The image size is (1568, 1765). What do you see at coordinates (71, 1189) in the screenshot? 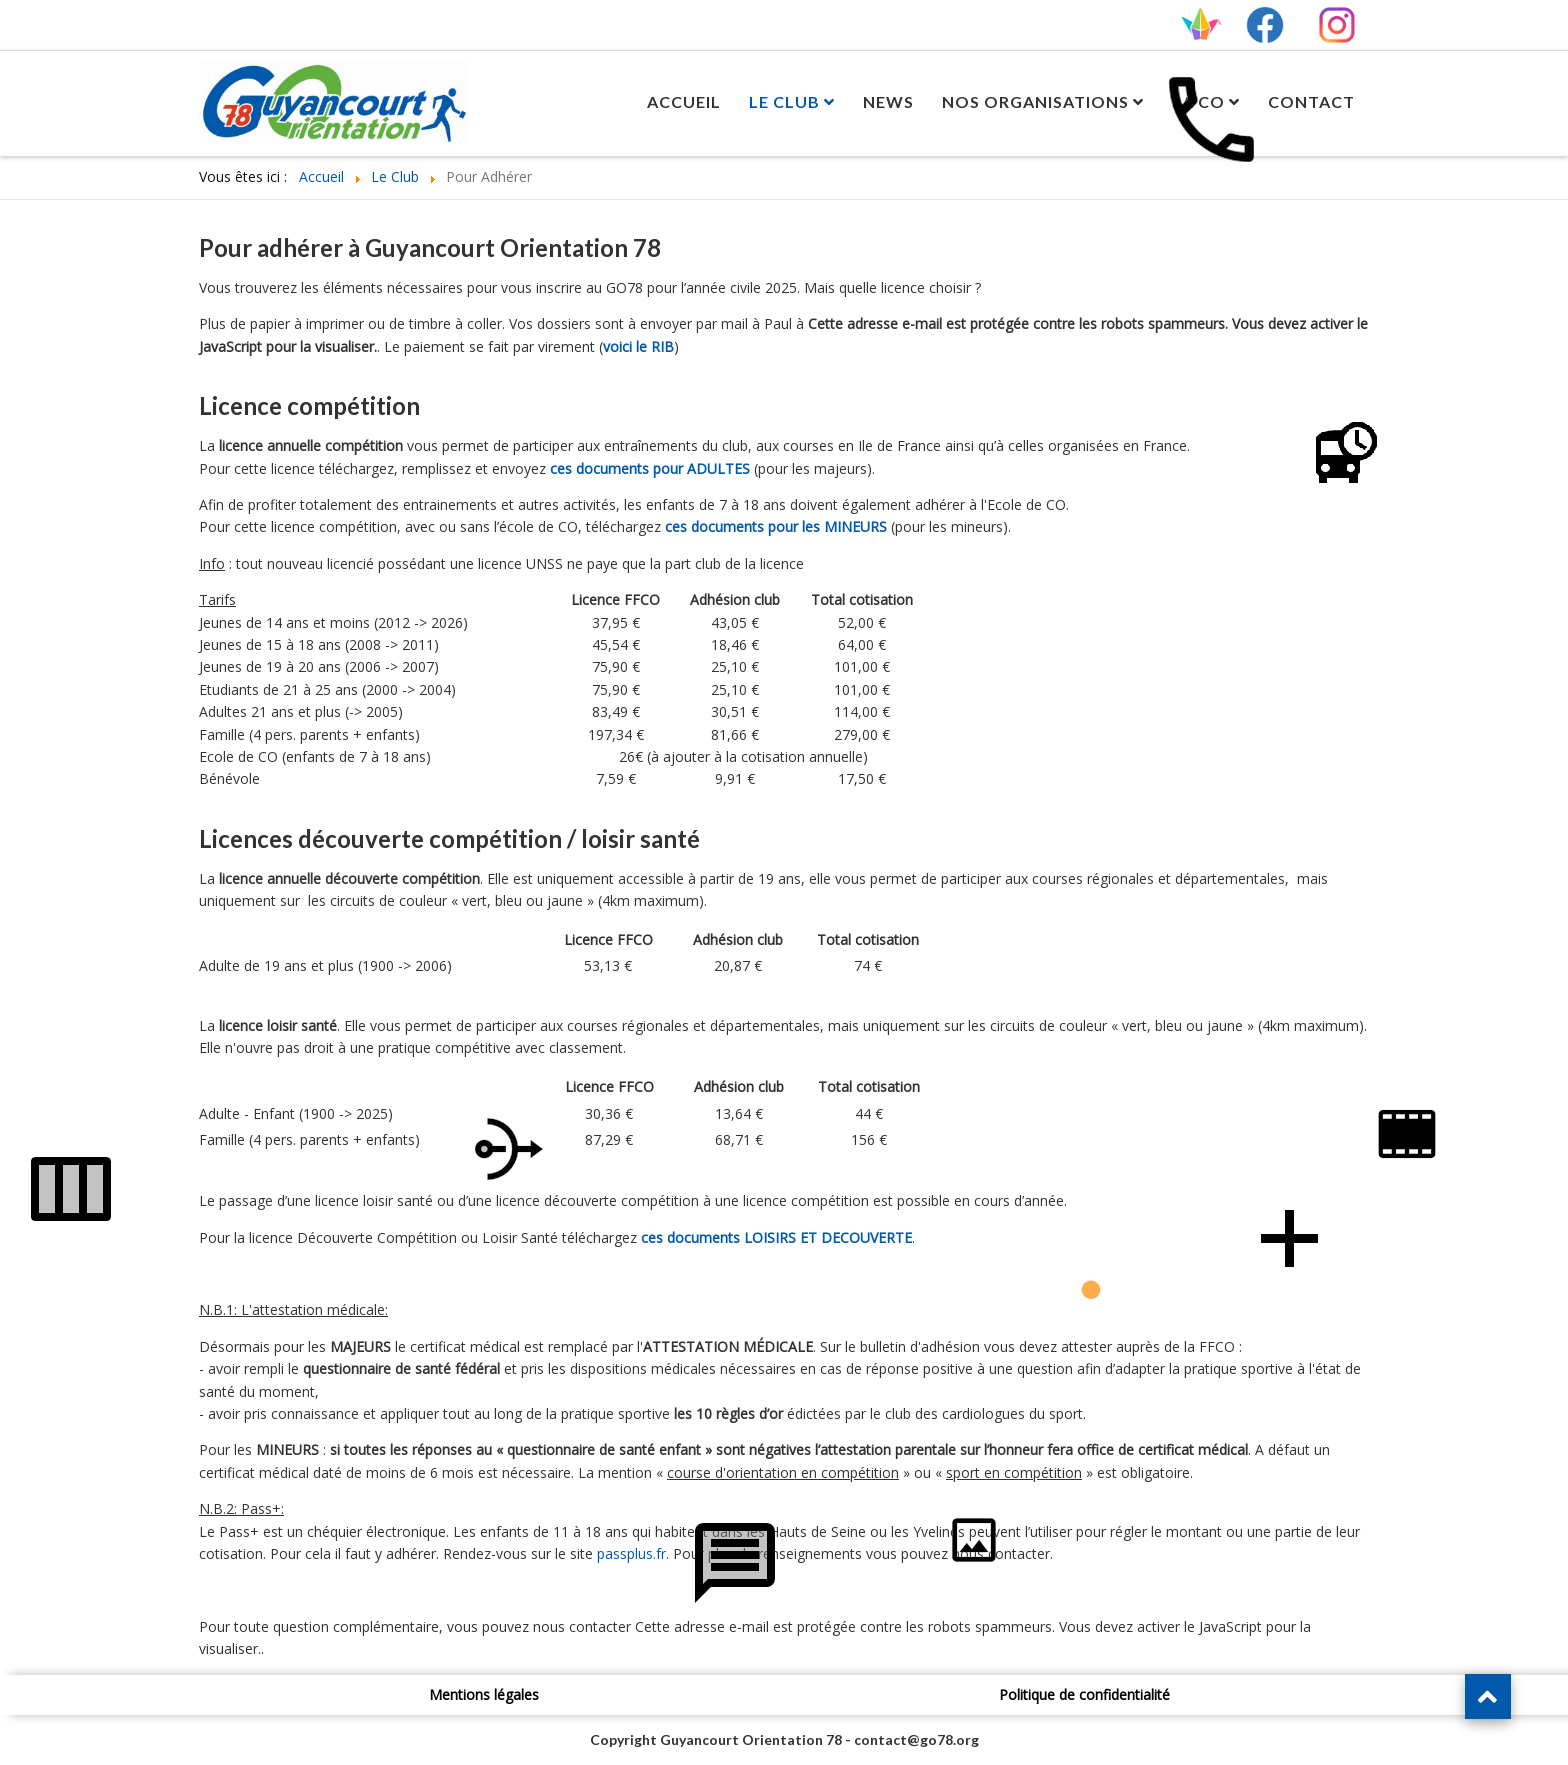
I see `switch to week view in a calendar` at bounding box center [71, 1189].